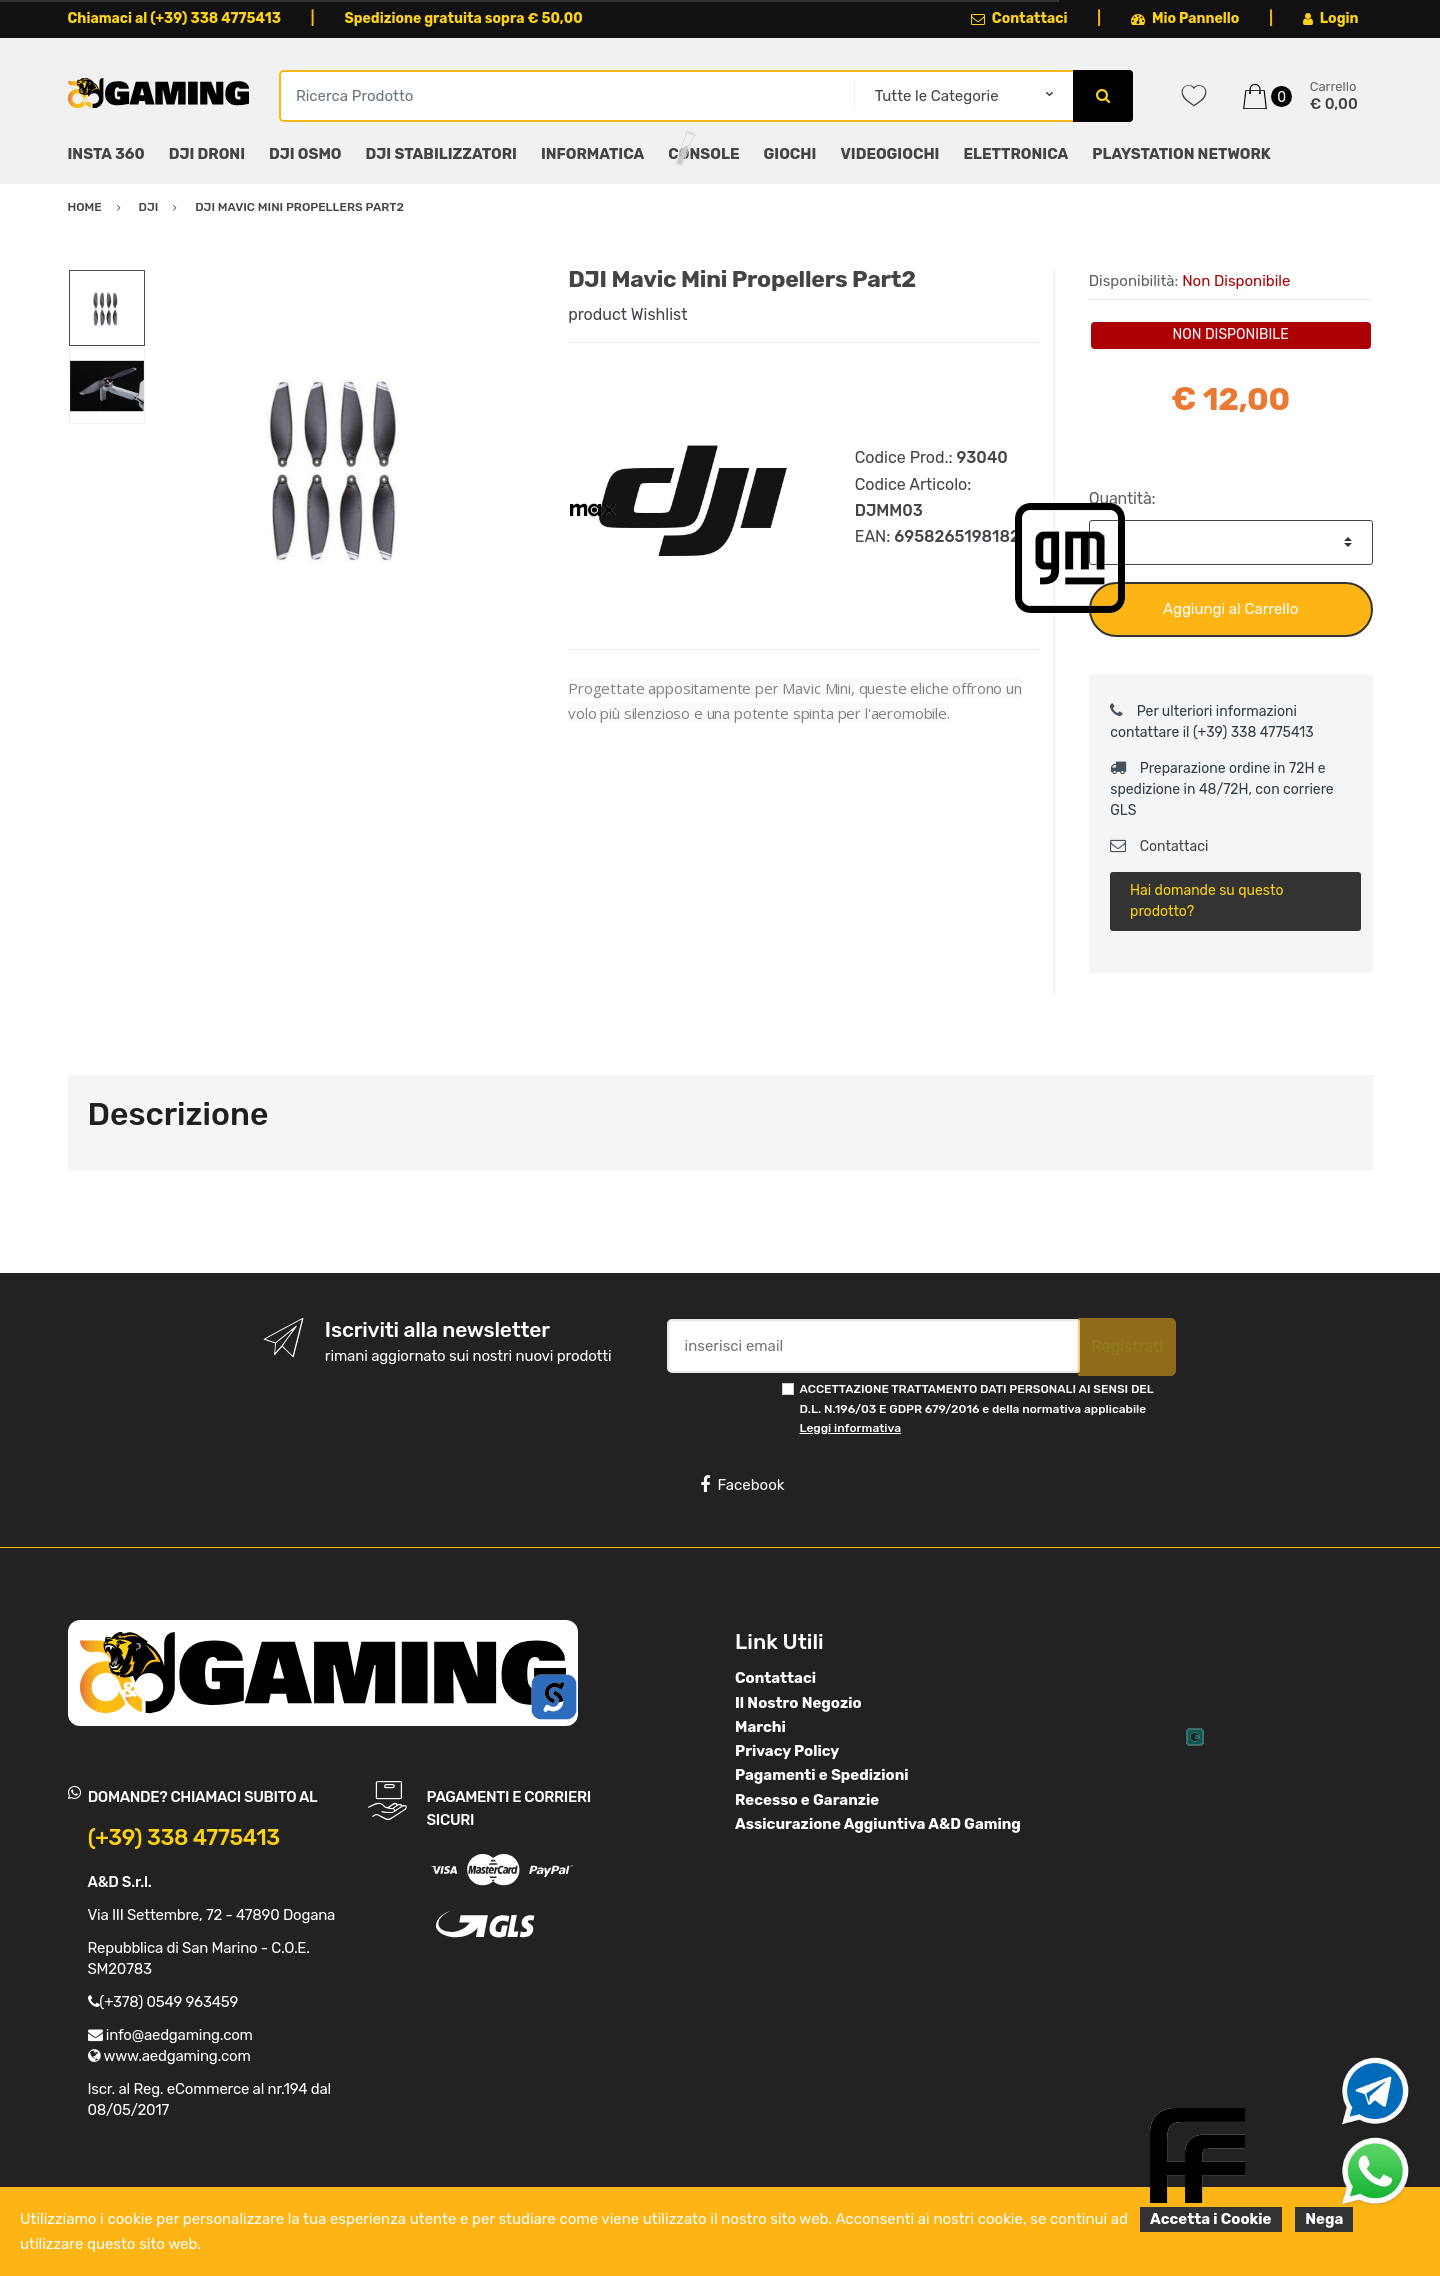 The image size is (1440, 2276). What do you see at coordinates (1197, 2155) in the screenshot?
I see `open the Farfetch app` at bounding box center [1197, 2155].